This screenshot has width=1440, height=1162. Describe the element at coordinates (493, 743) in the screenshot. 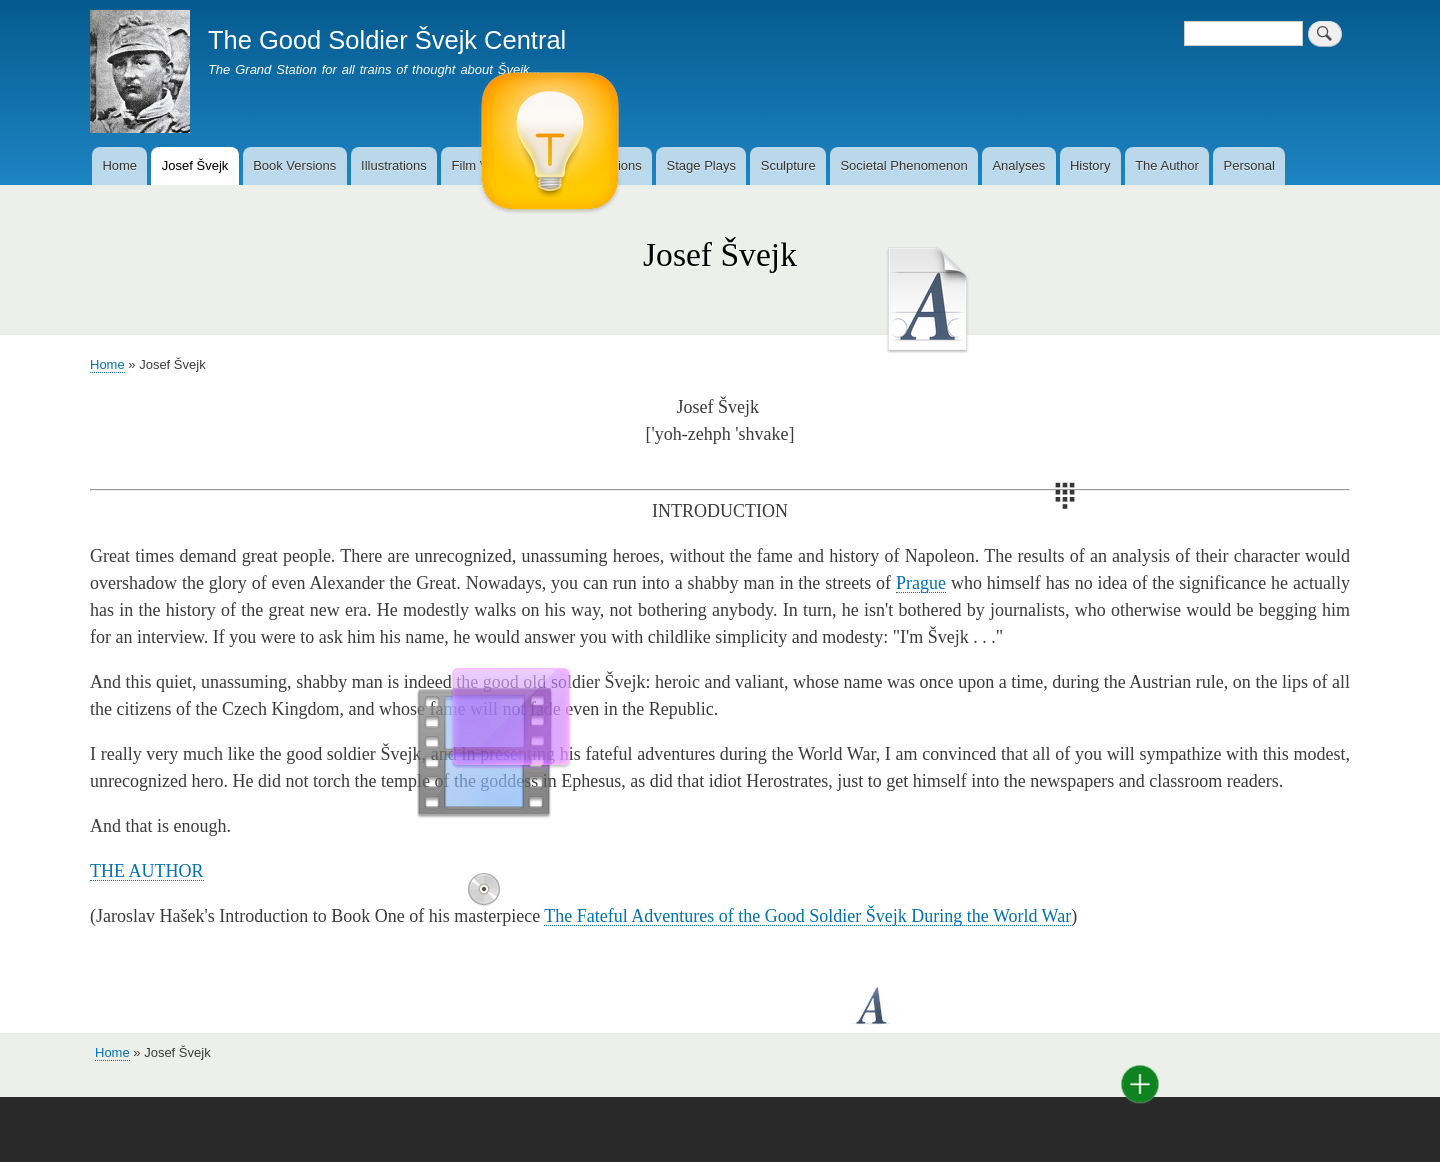

I see `apply filters to video clips in iMovie` at that location.